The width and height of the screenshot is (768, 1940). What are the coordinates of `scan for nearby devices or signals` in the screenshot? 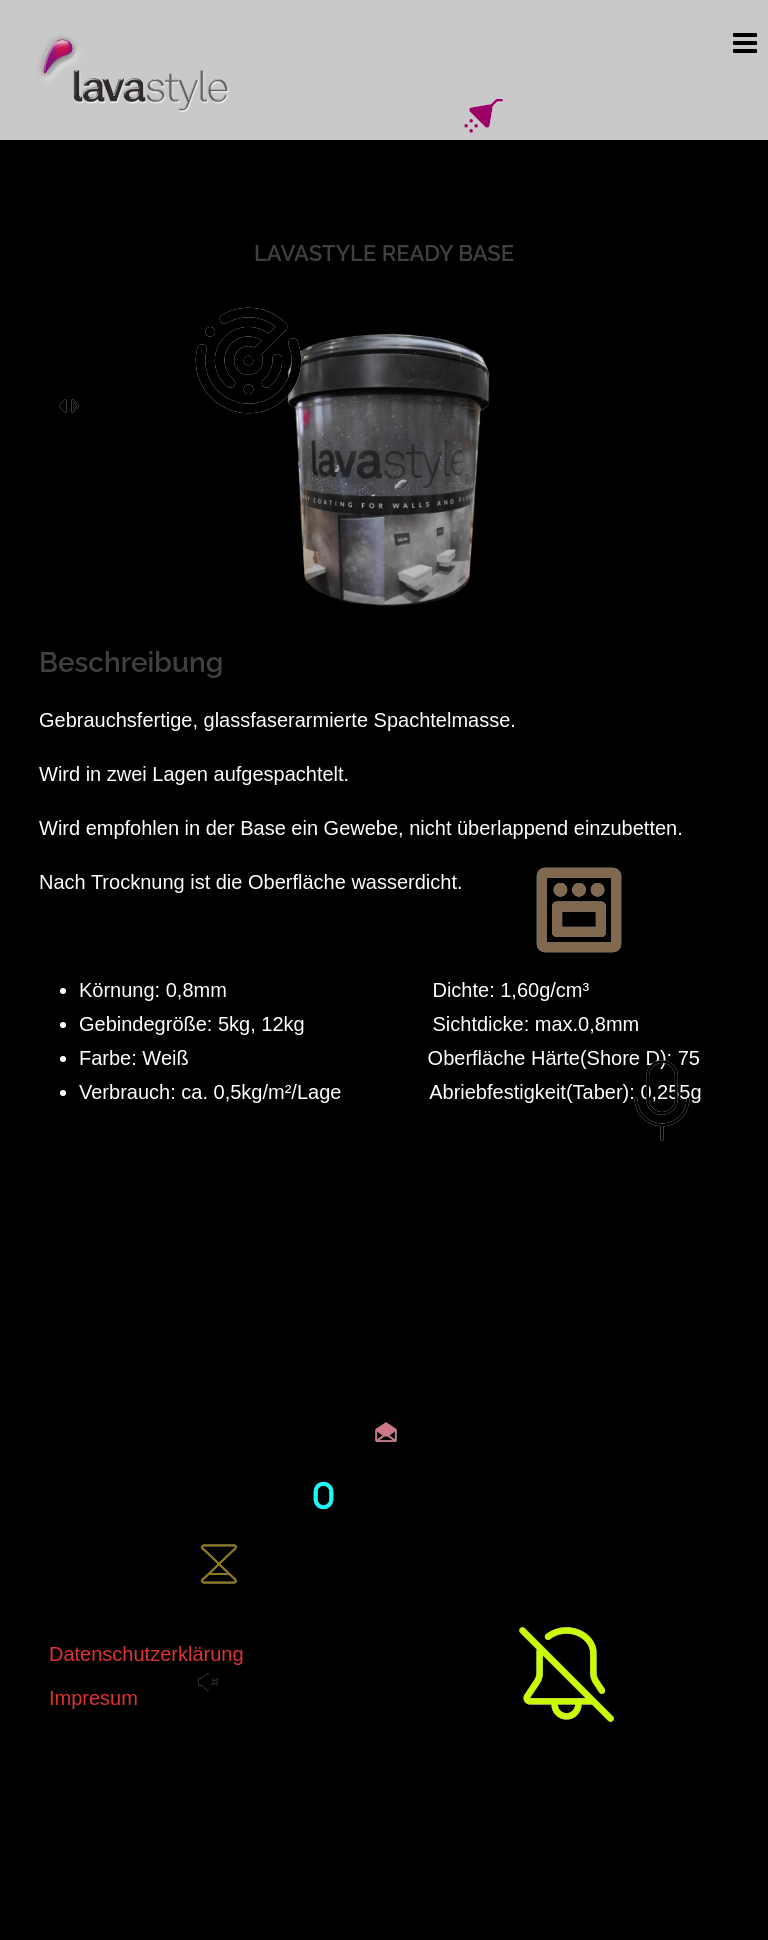 It's located at (248, 360).